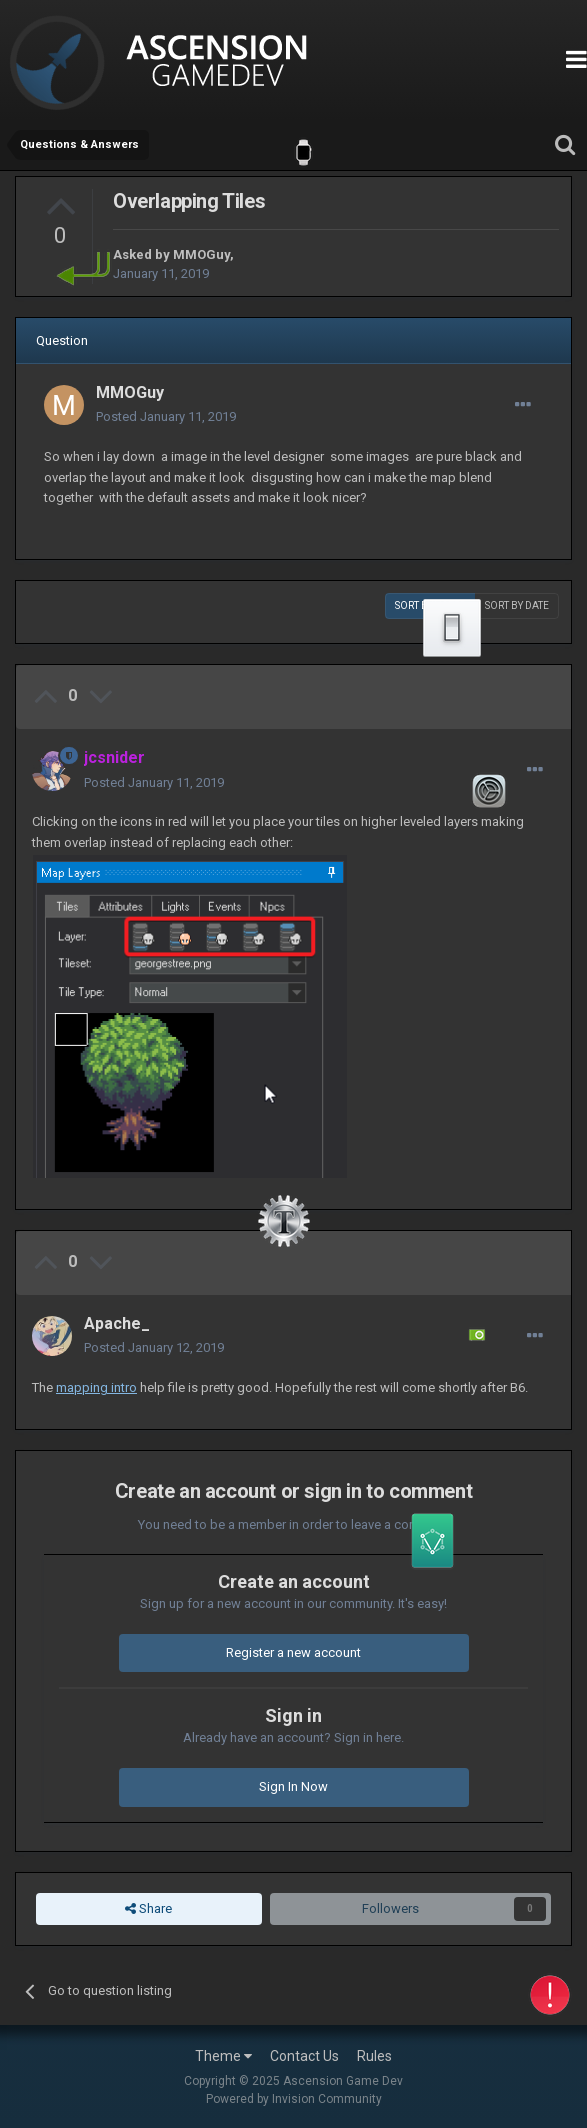 The width and height of the screenshot is (587, 2128). Describe the element at coordinates (550, 1995) in the screenshot. I see `indicates an important alert or warning` at that location.